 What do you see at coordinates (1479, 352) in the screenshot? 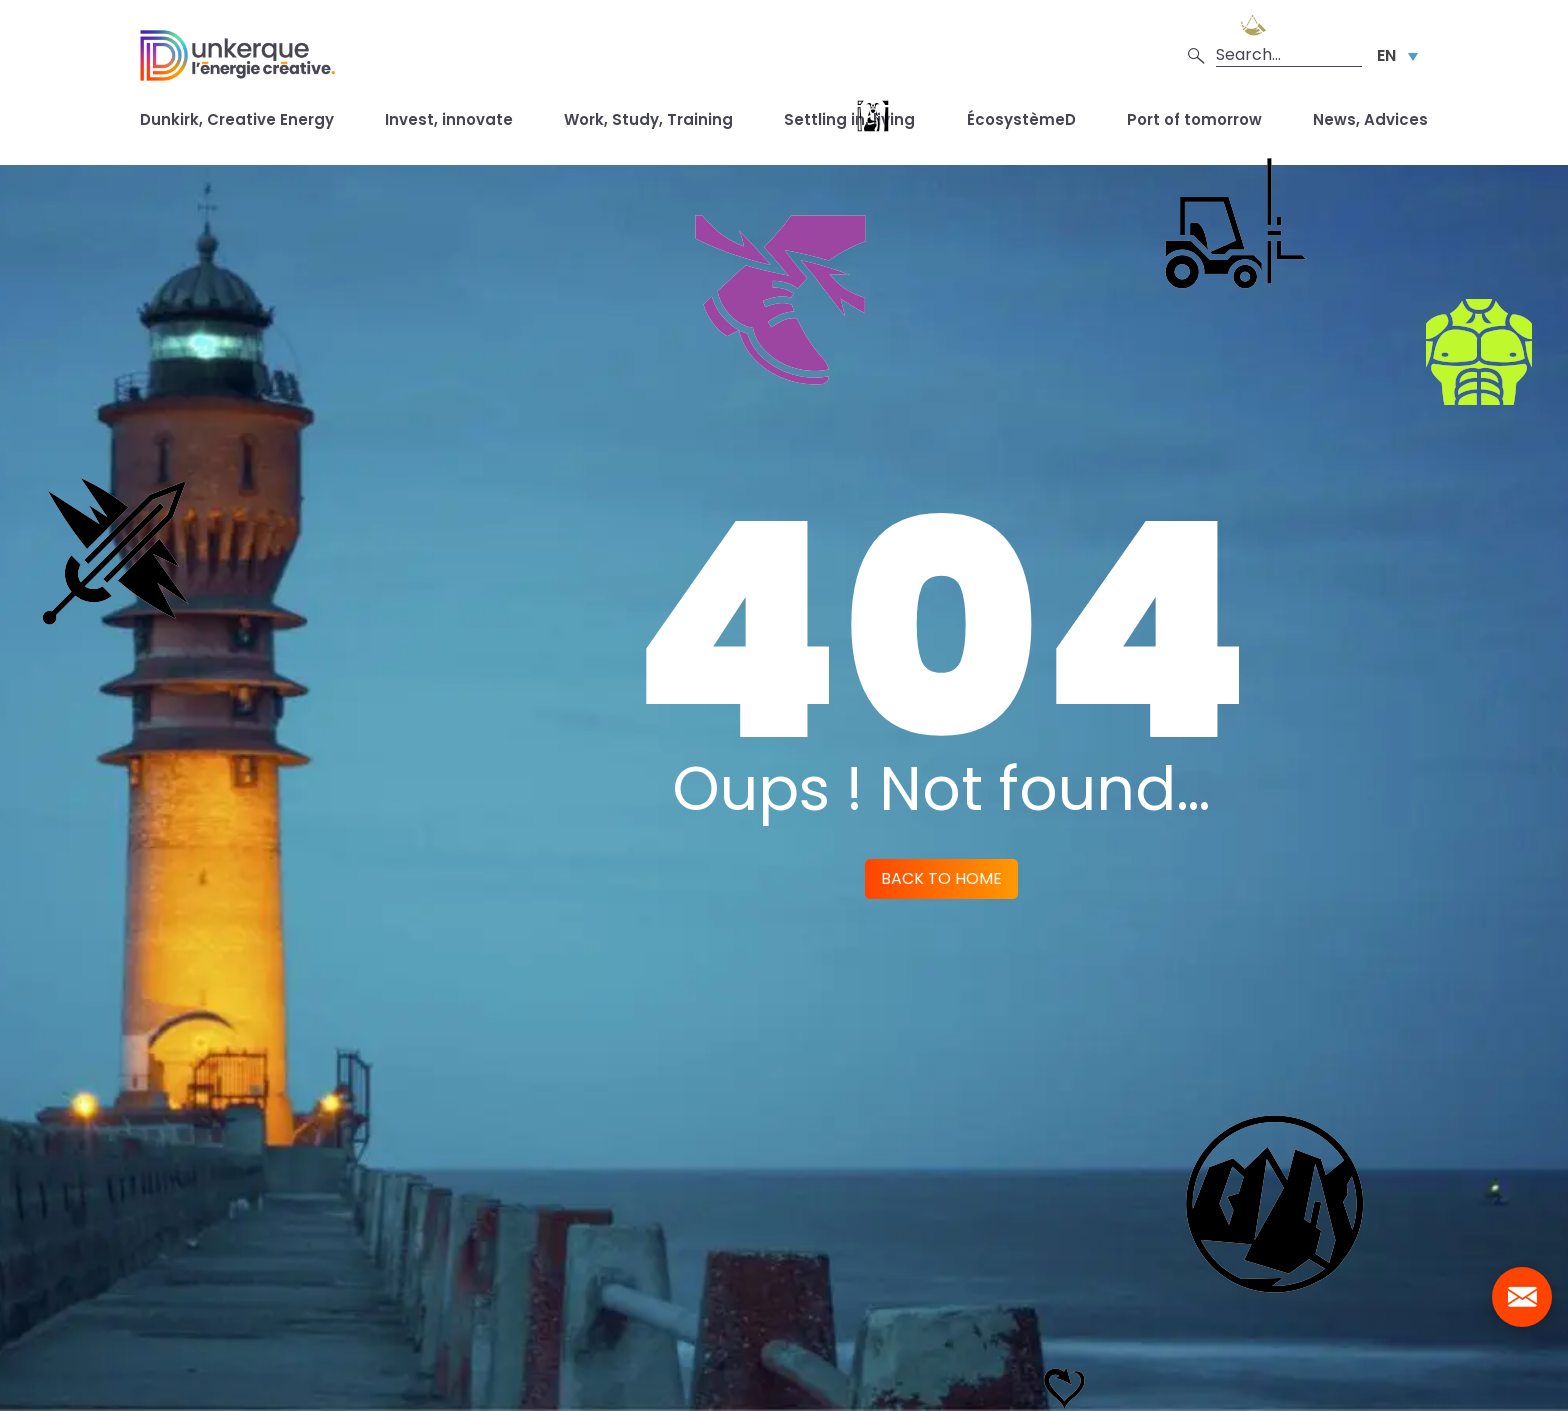
I see `view fitness or strength stats` at bounding box center [1479, 352].